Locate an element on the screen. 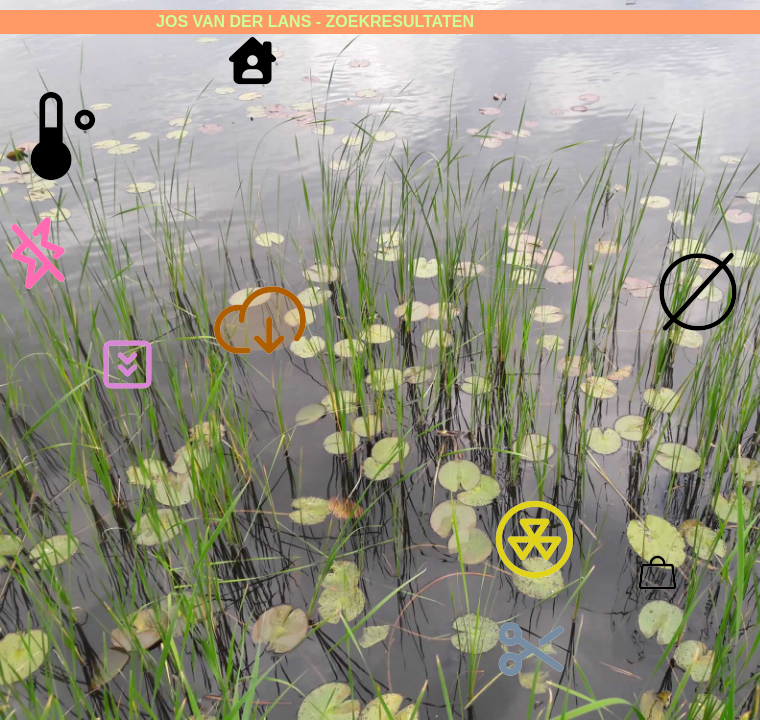  disable flash or lightning mode is located at coordinates (38, 253).